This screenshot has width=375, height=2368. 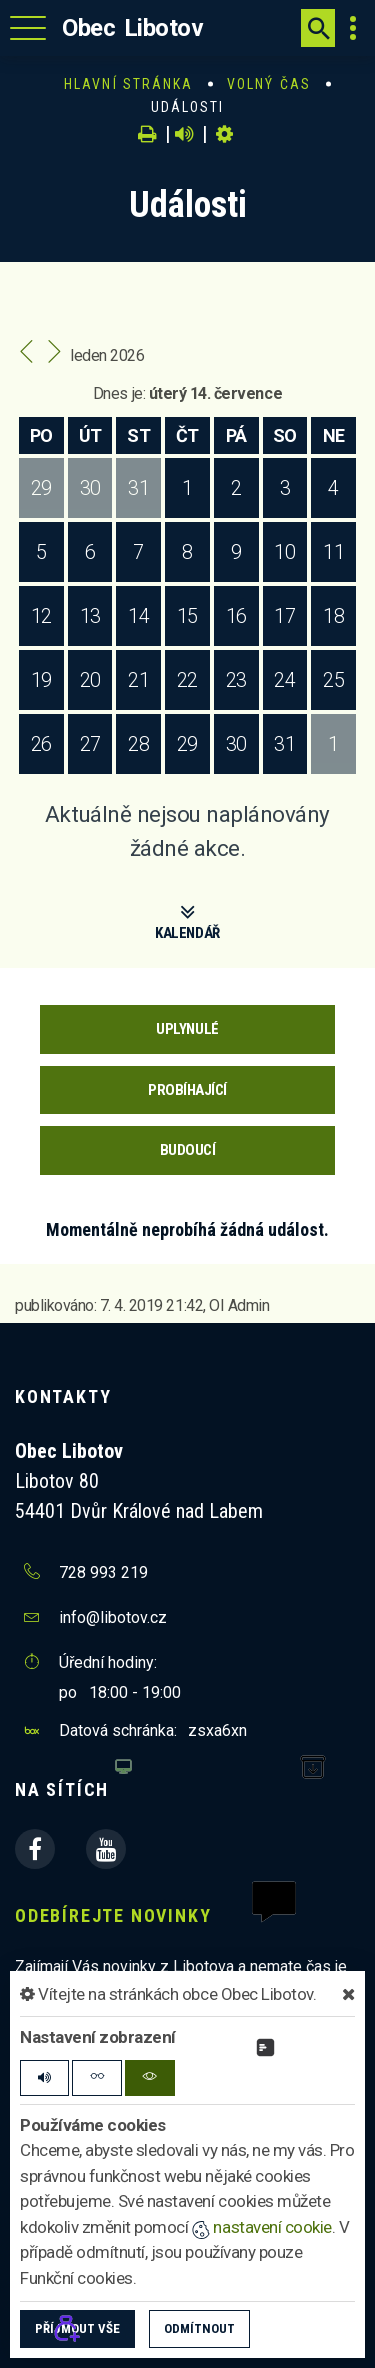 What do you see at coordinates (265, 2047) in the screenshot?
I see `align content to the left, vertically centered` at bounding box center [265, 2047].